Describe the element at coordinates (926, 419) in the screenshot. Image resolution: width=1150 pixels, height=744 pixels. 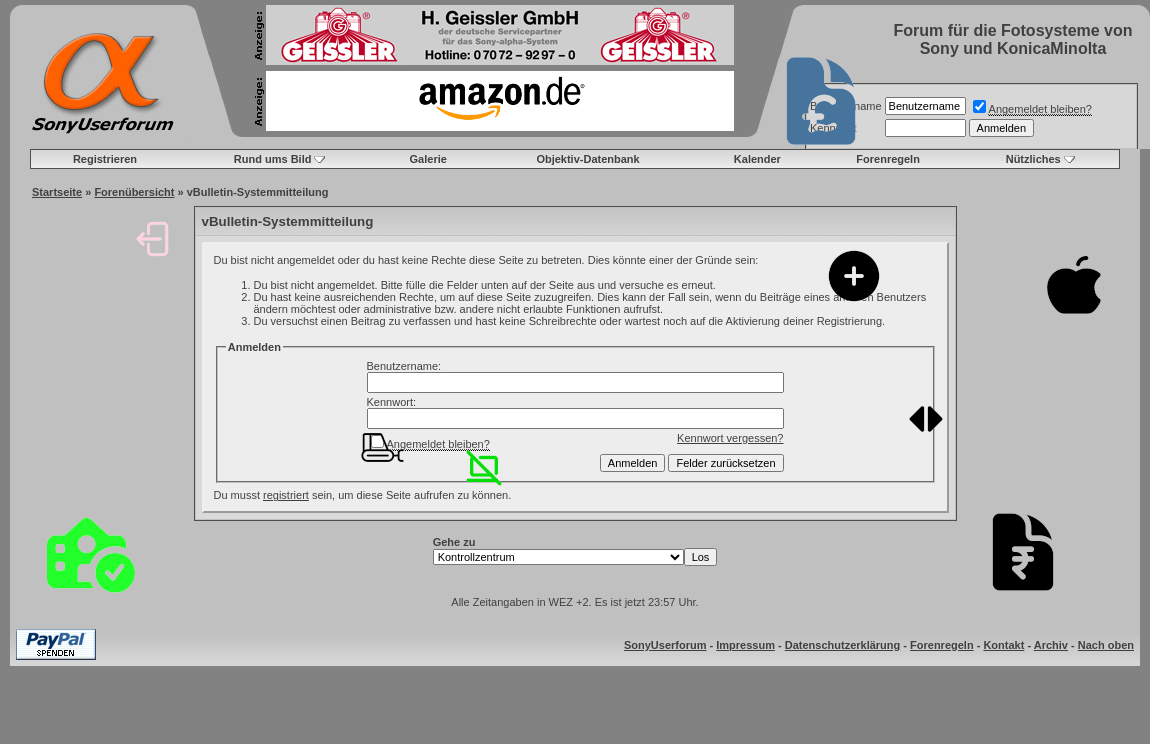
I see `adjust horizontal spacing or position` at that location.